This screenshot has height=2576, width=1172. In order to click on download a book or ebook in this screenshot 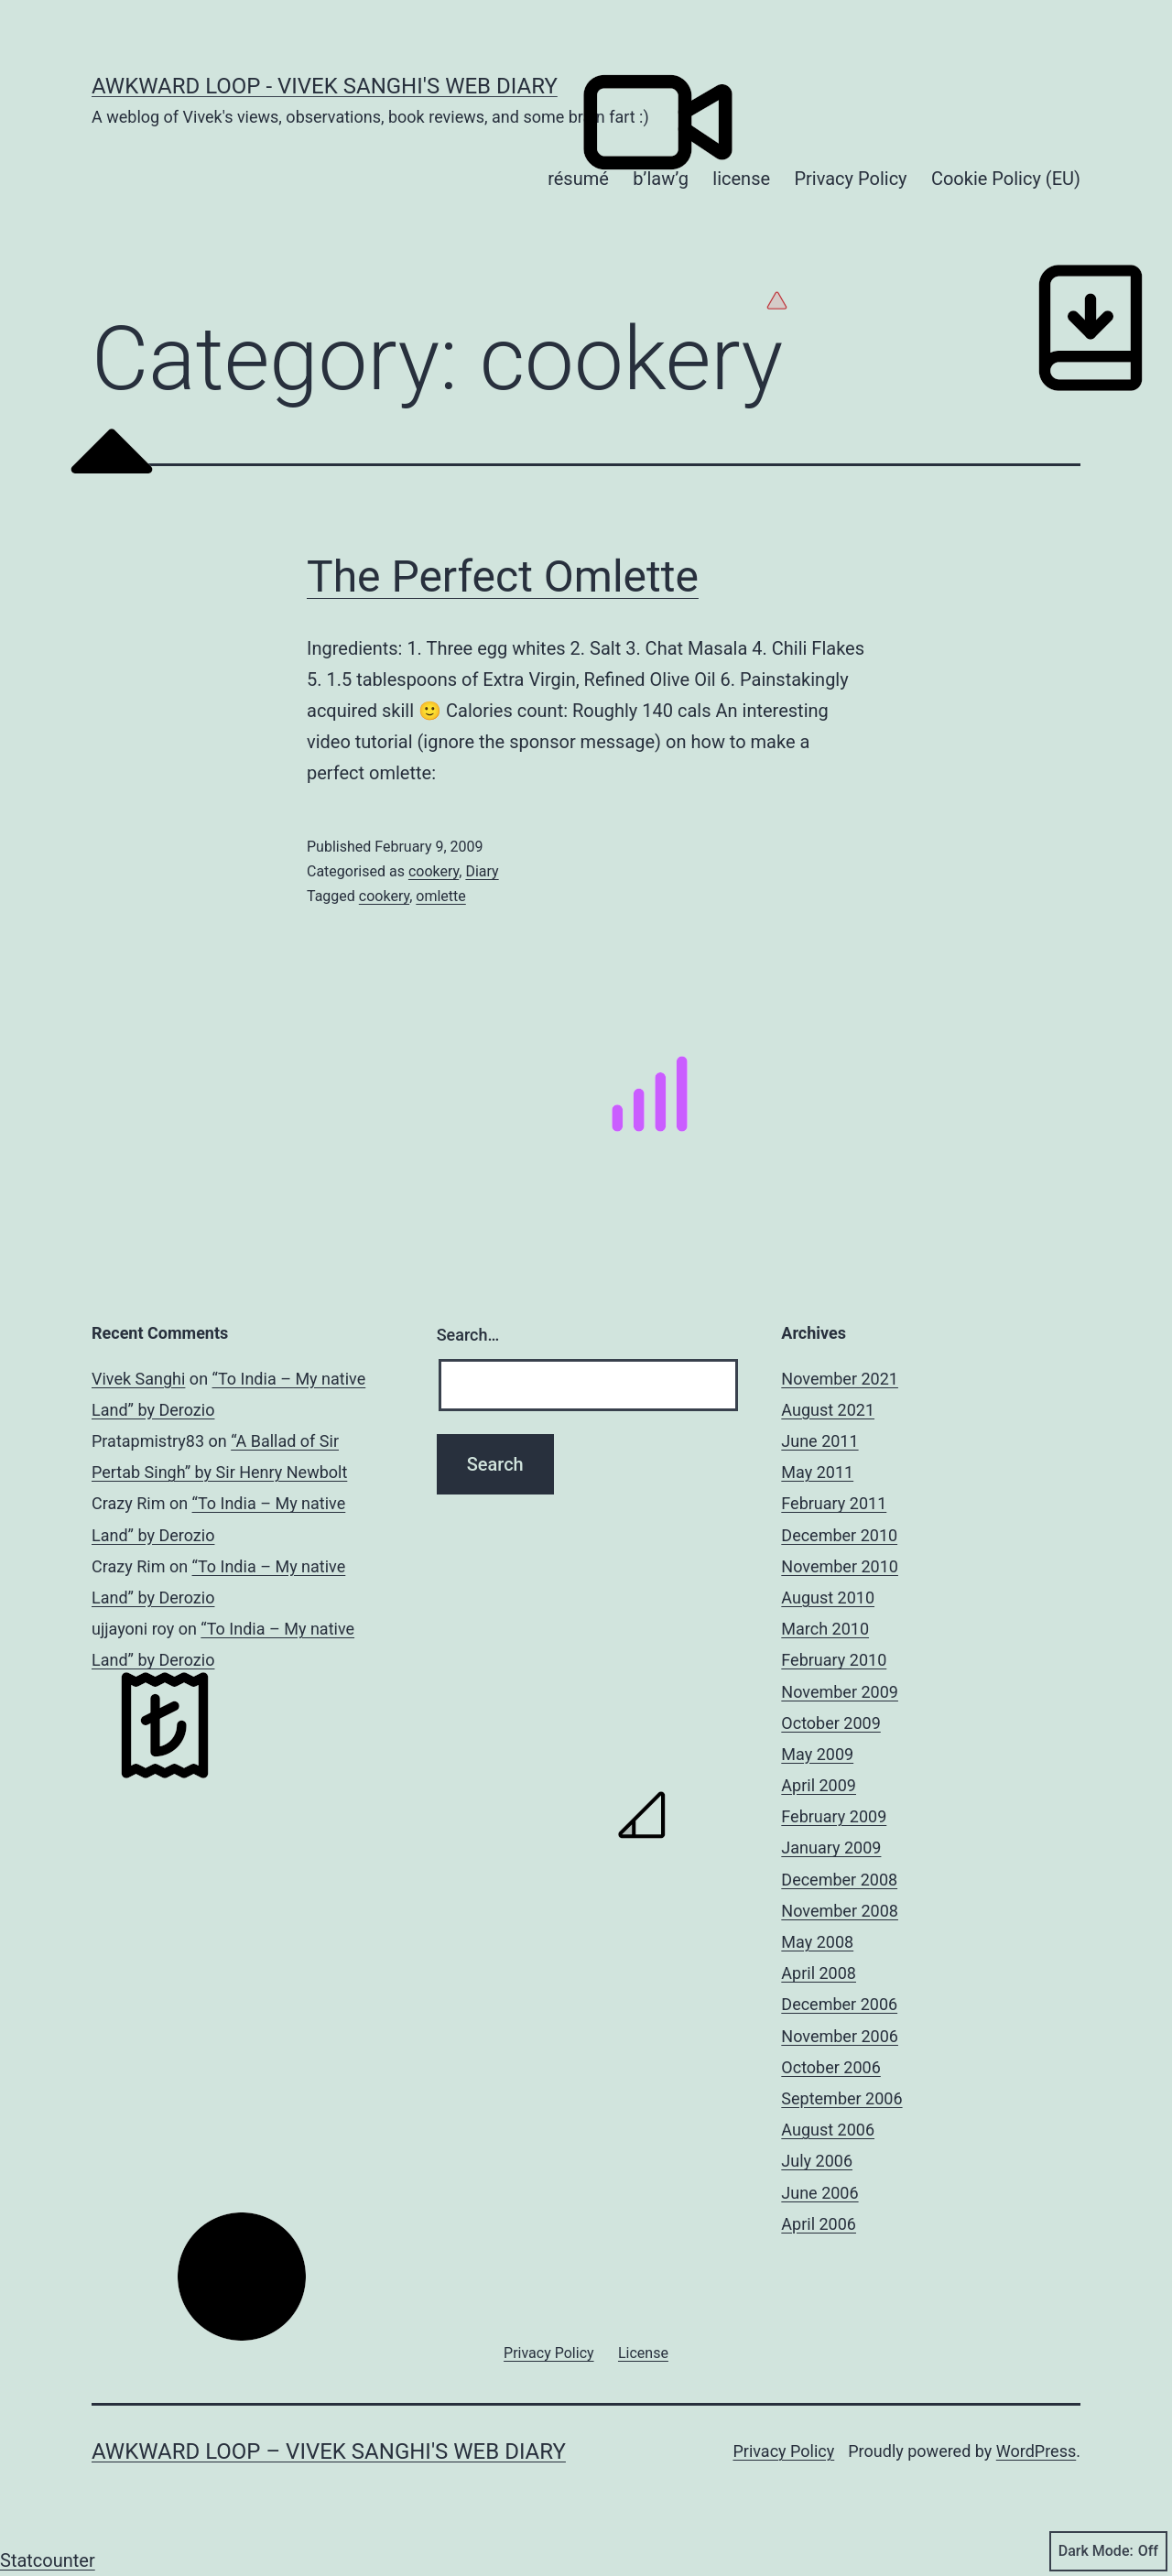, I will do `click(1091, 328)`.